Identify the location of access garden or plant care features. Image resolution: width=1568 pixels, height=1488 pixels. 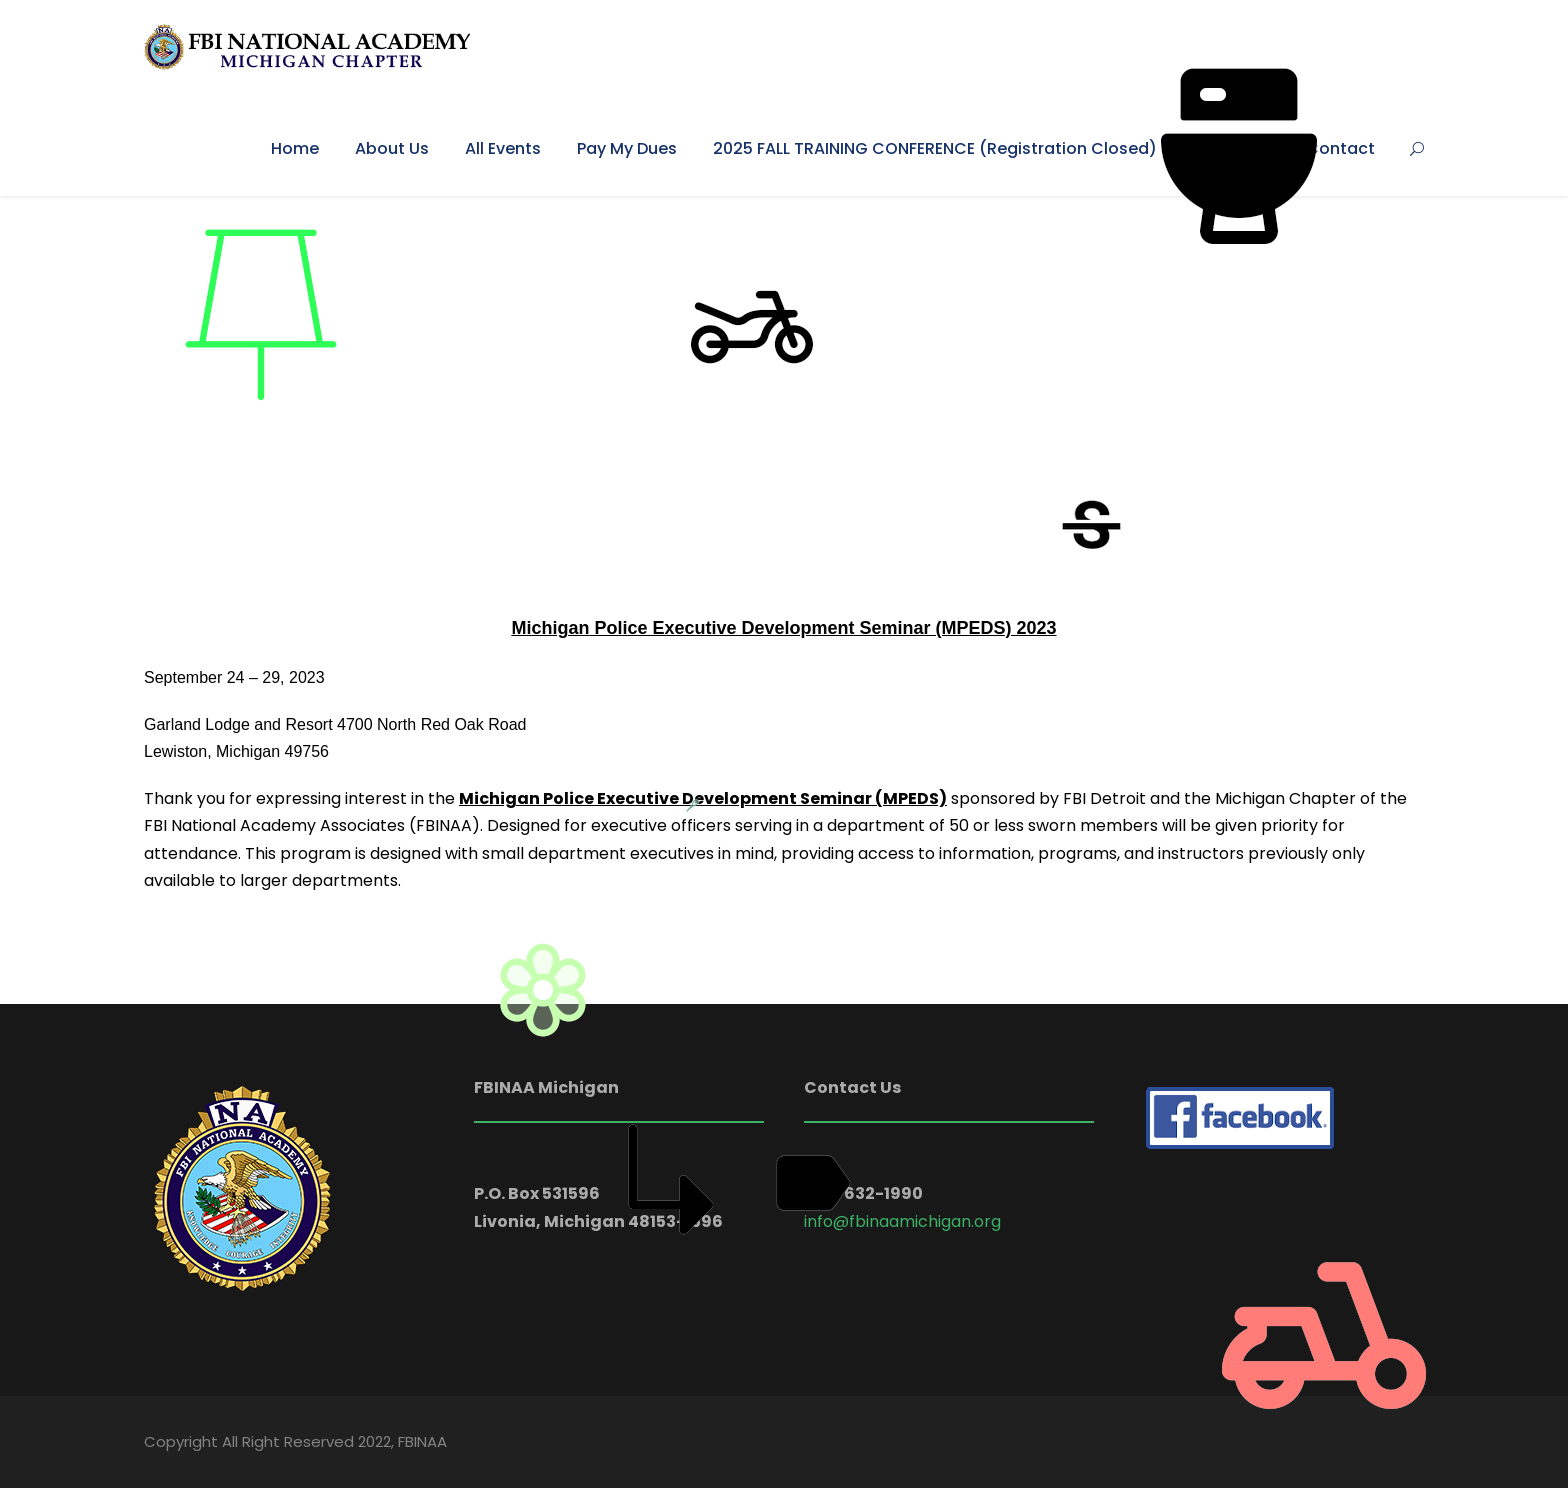
(543, 990).